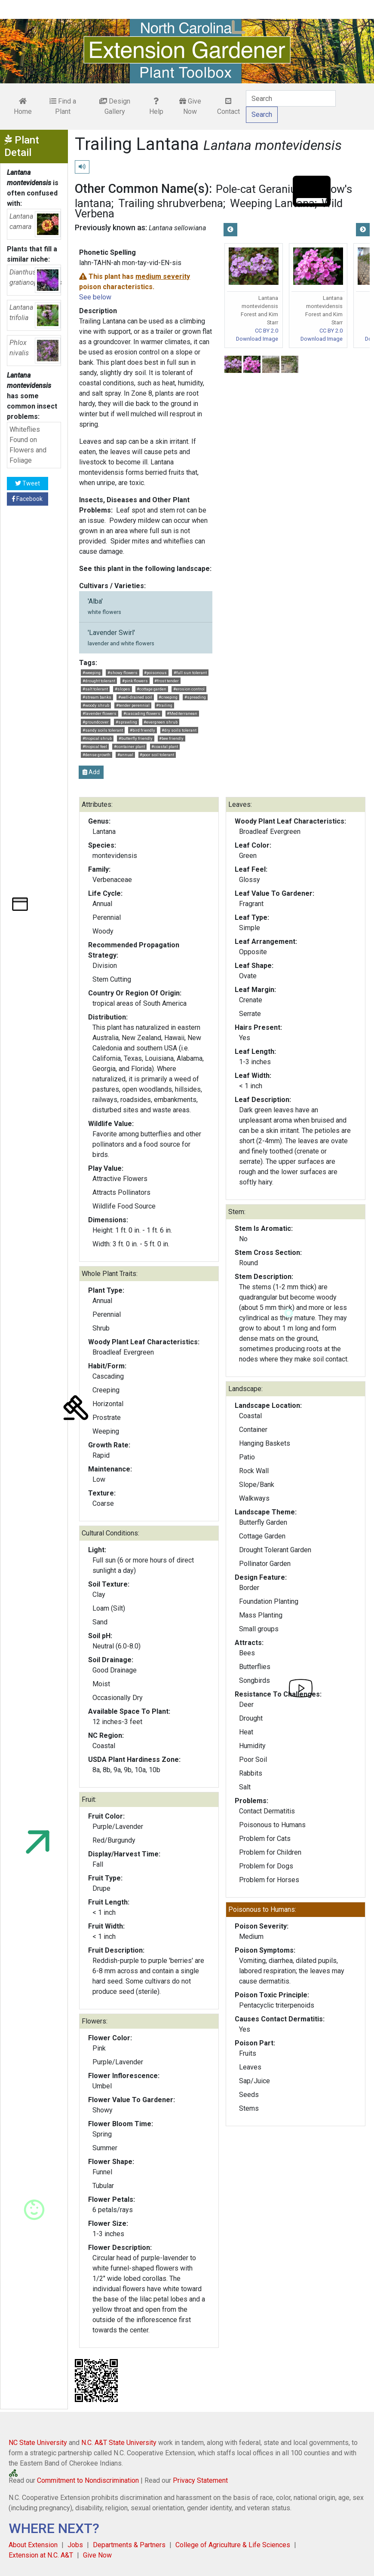 Image resolution: width=374 pixels, height=2576 pixels. I want to click on open web browser, so click(20, 904).